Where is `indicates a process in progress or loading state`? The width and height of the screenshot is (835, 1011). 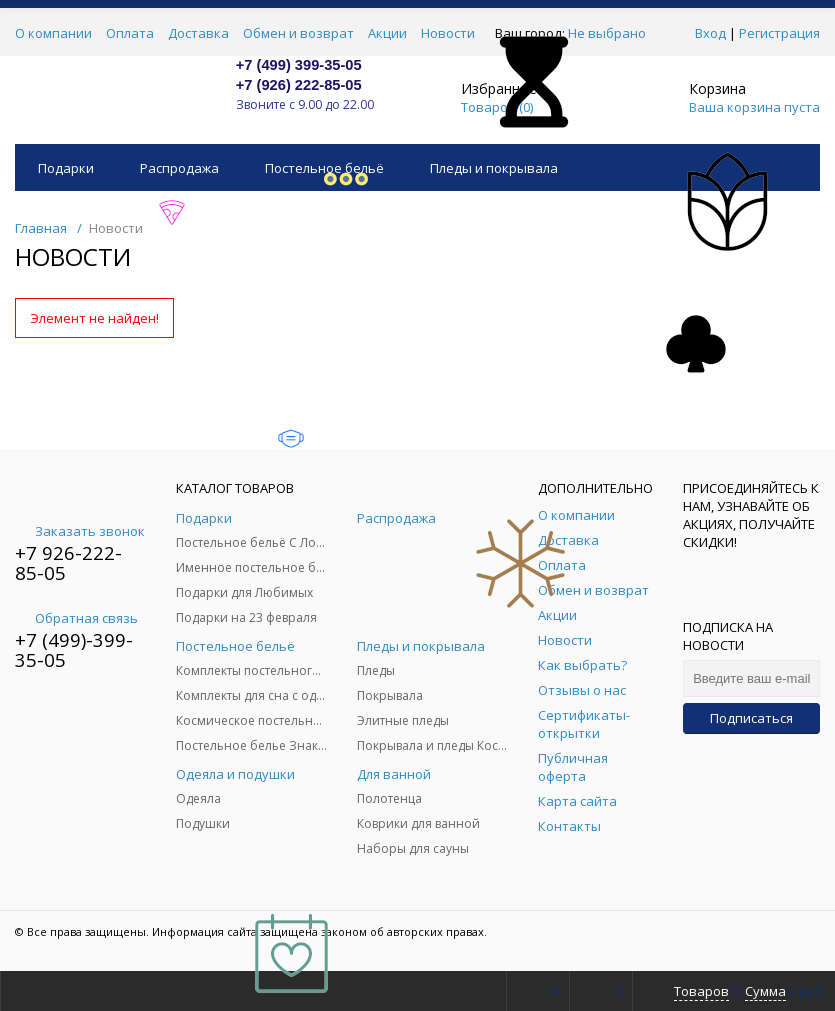 indicates a process in progress or loading state is located at coordinates (534, 82).